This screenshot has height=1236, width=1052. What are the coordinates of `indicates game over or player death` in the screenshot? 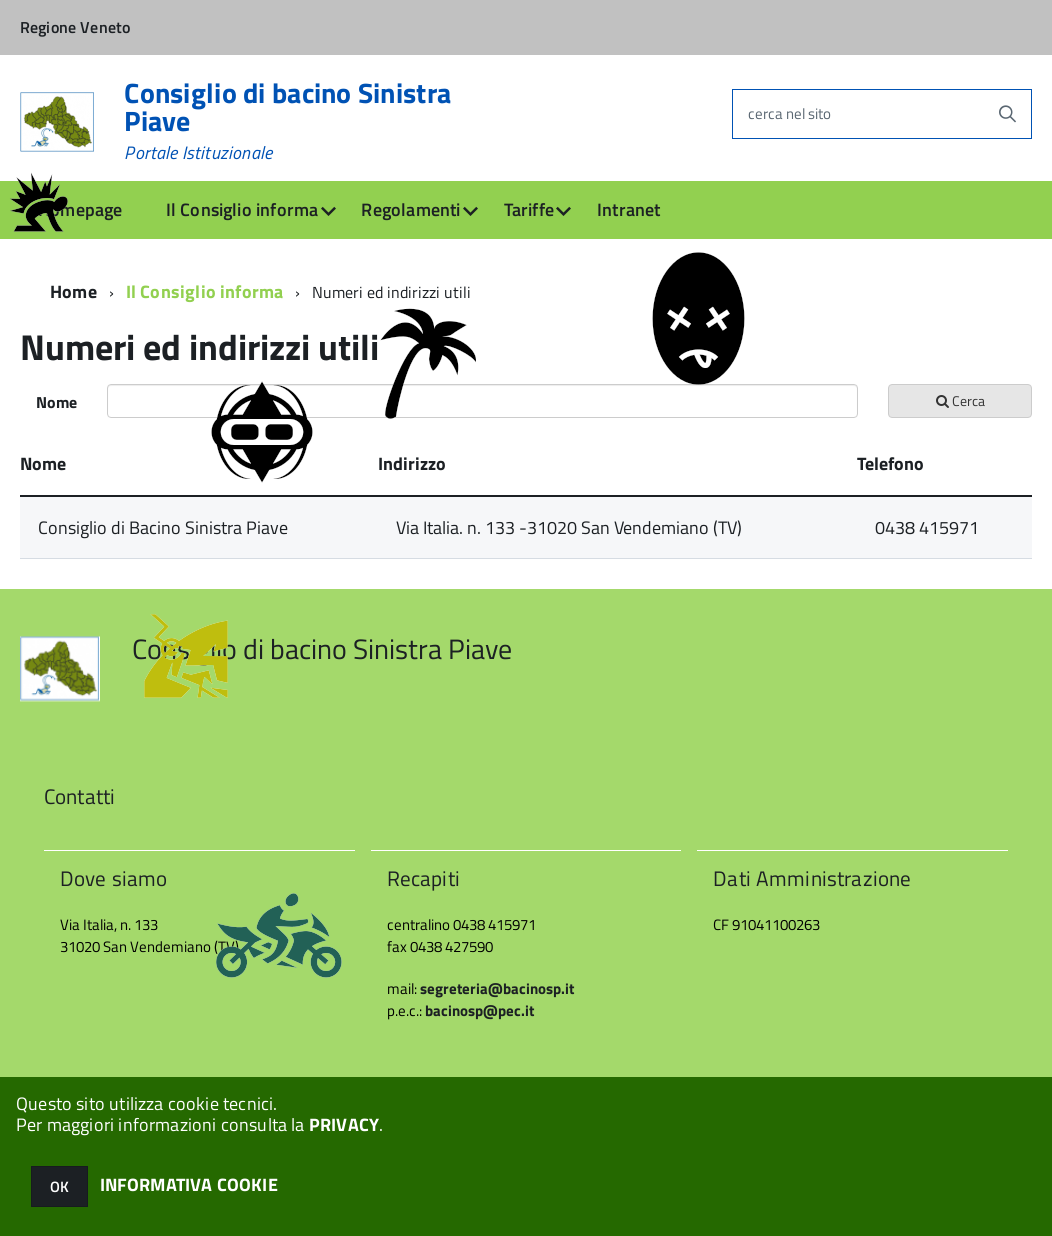 It's located at (698, 318).